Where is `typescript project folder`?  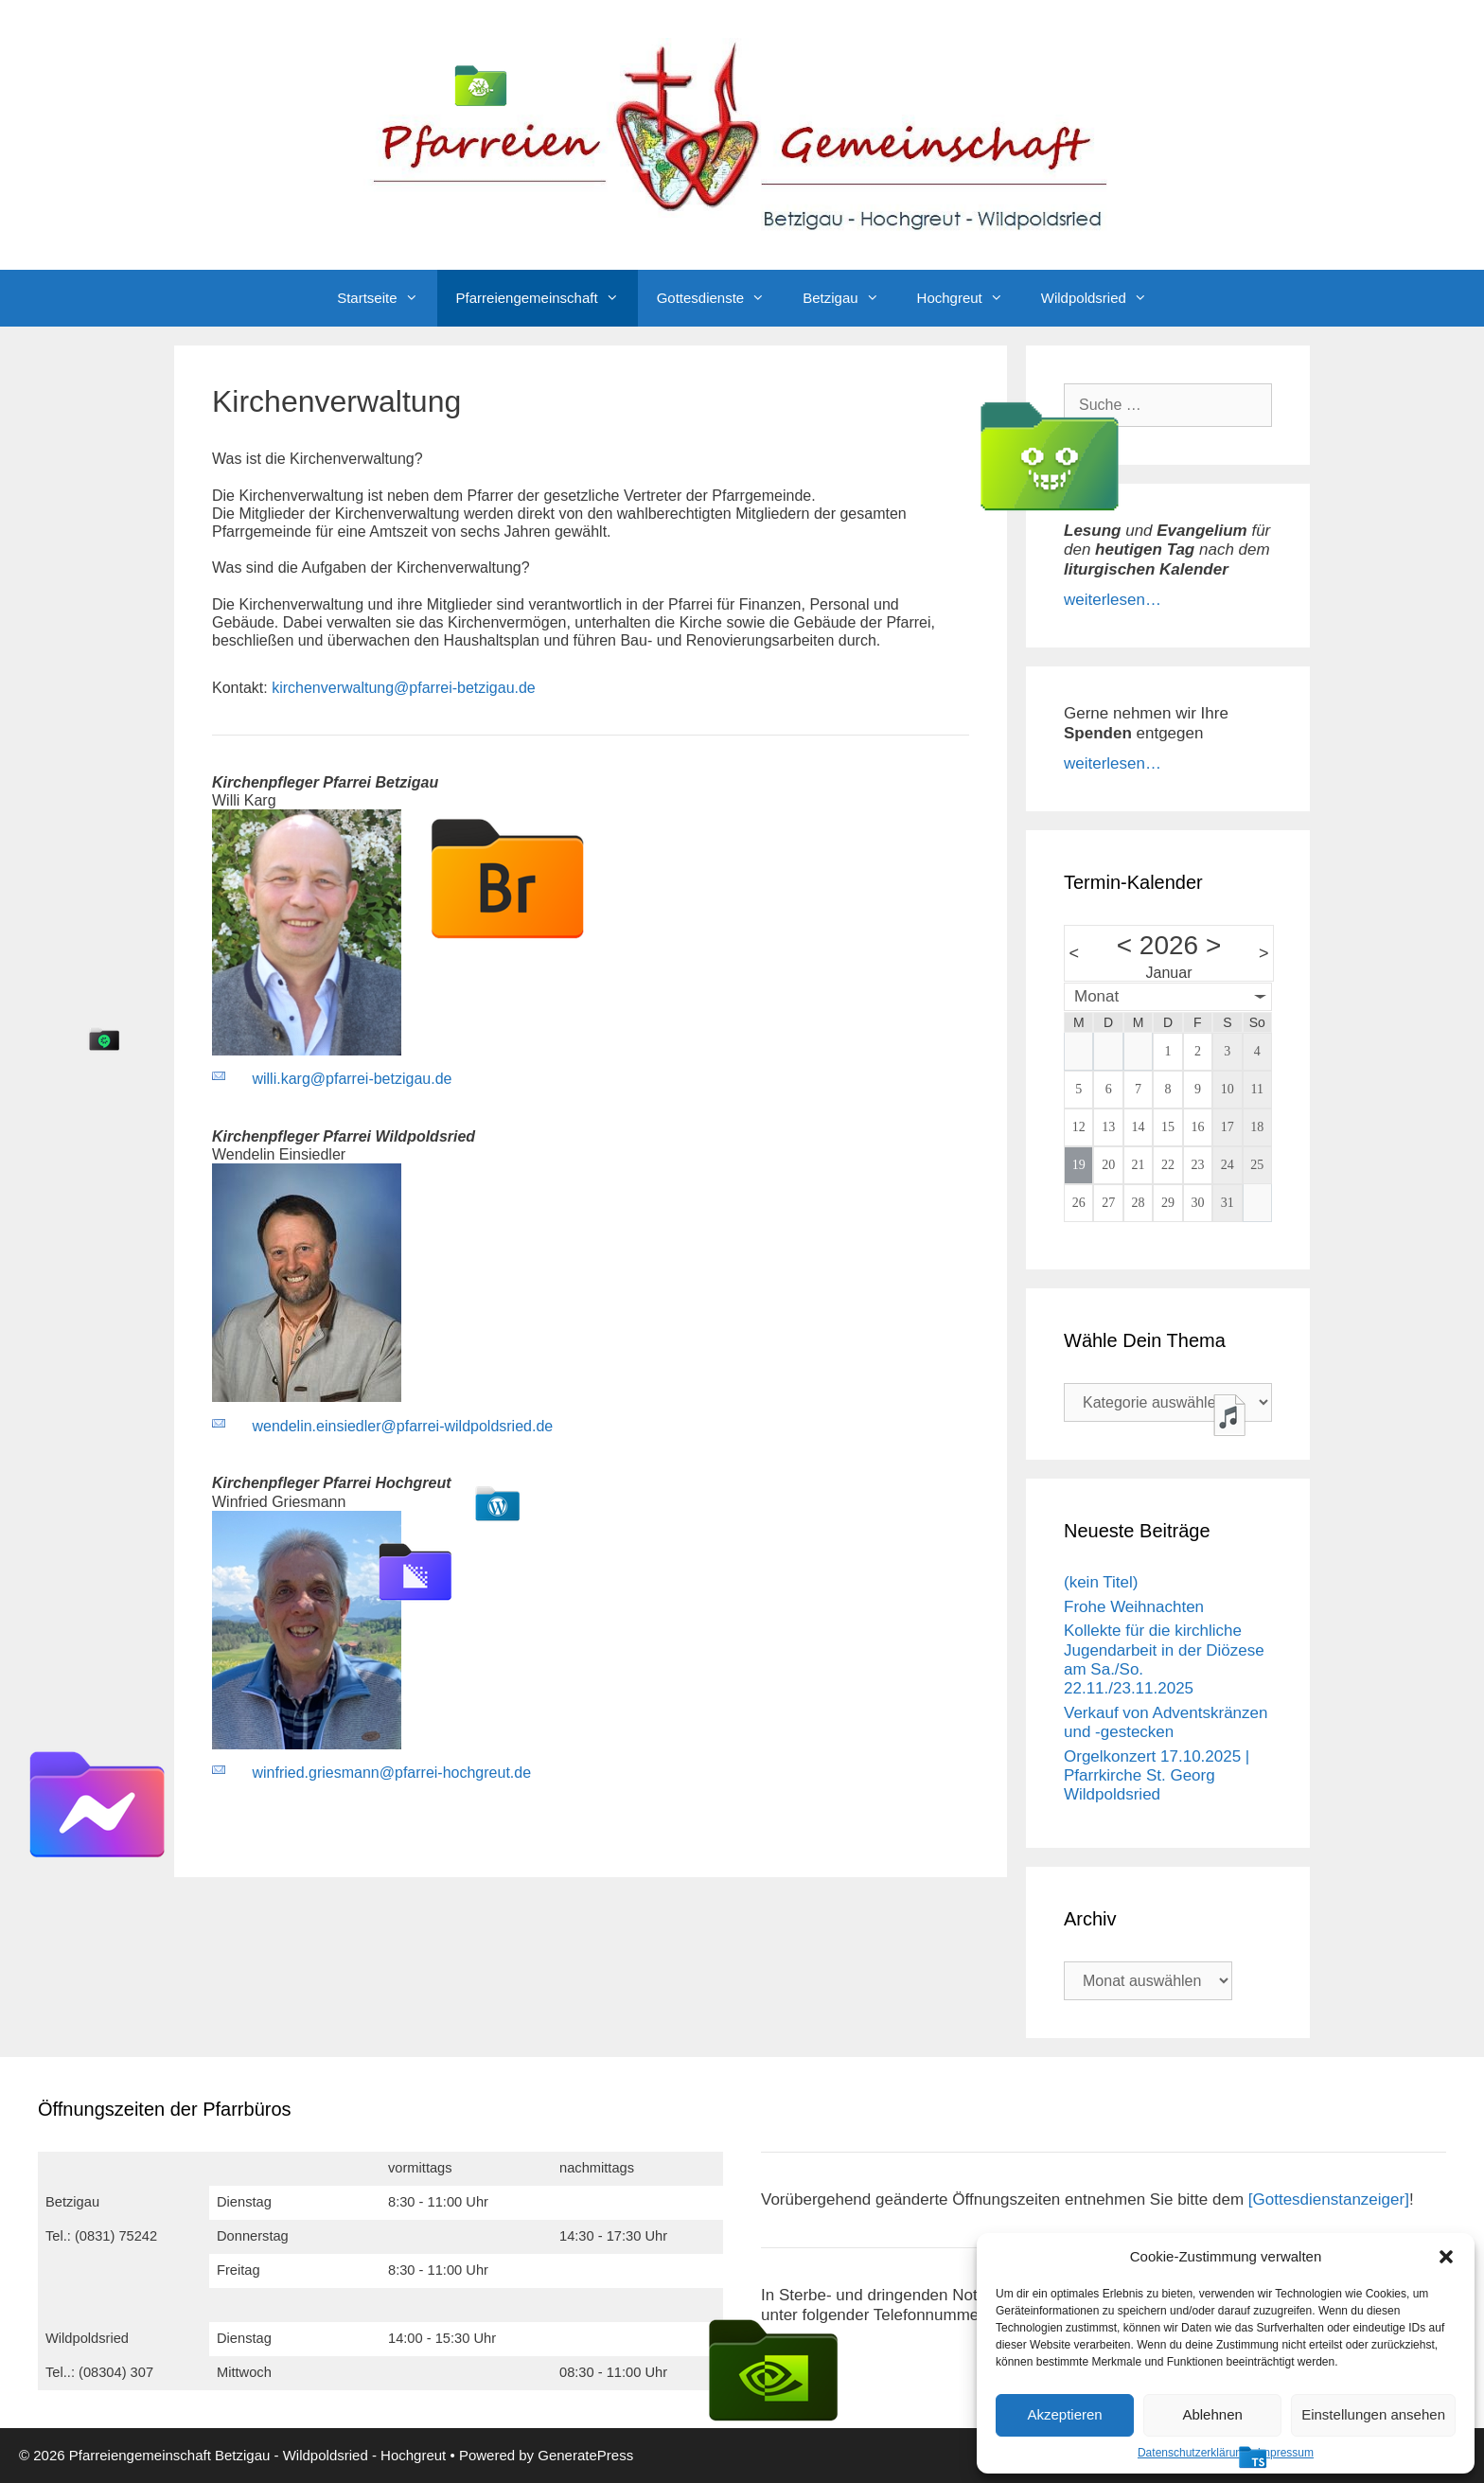 typescript project folder is located at coordinates (1252, 2457).